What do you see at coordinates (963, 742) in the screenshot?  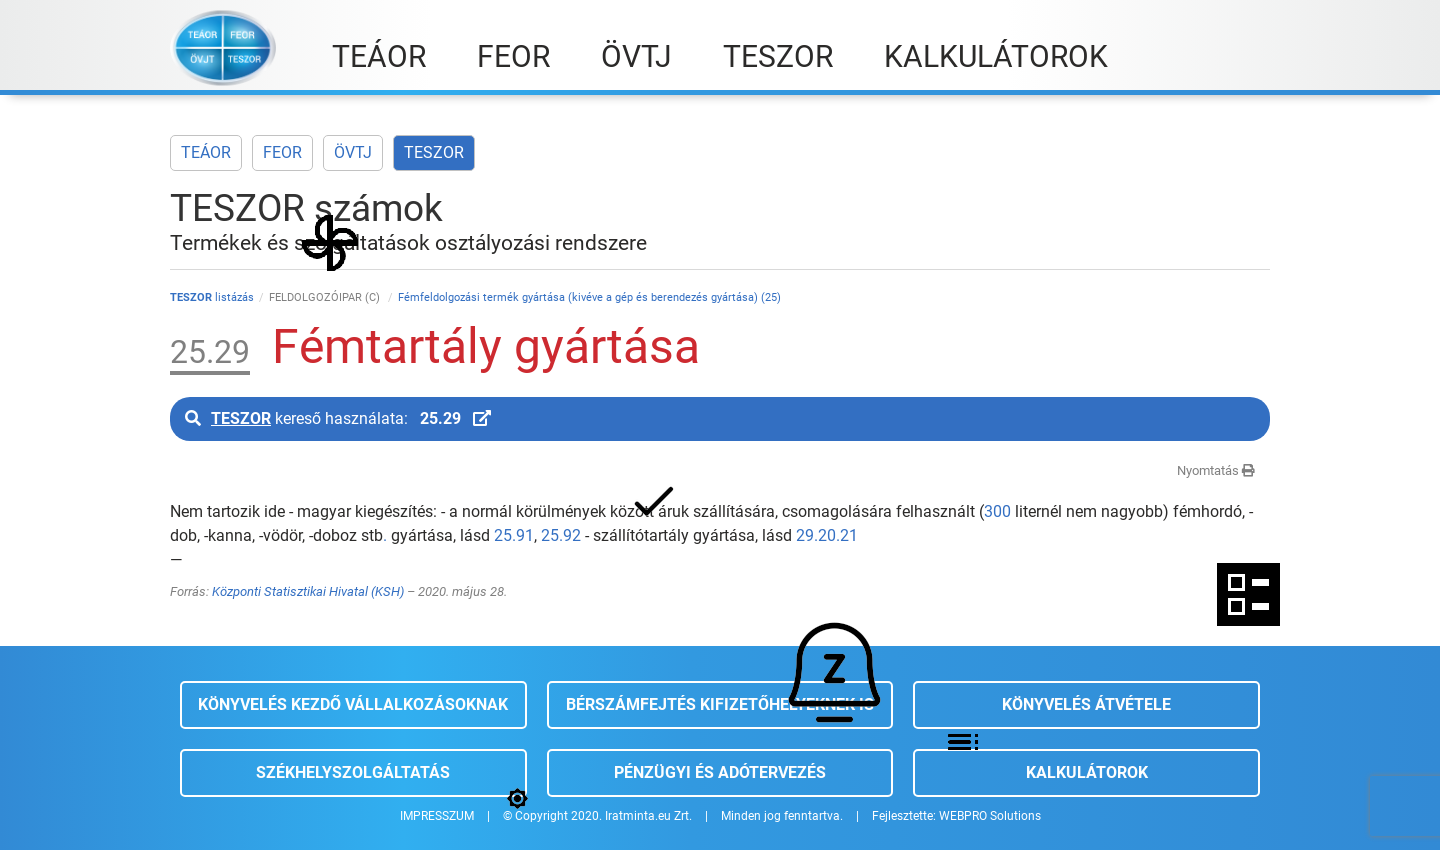 I see `view table of contents` at bounding box center [963, 742].